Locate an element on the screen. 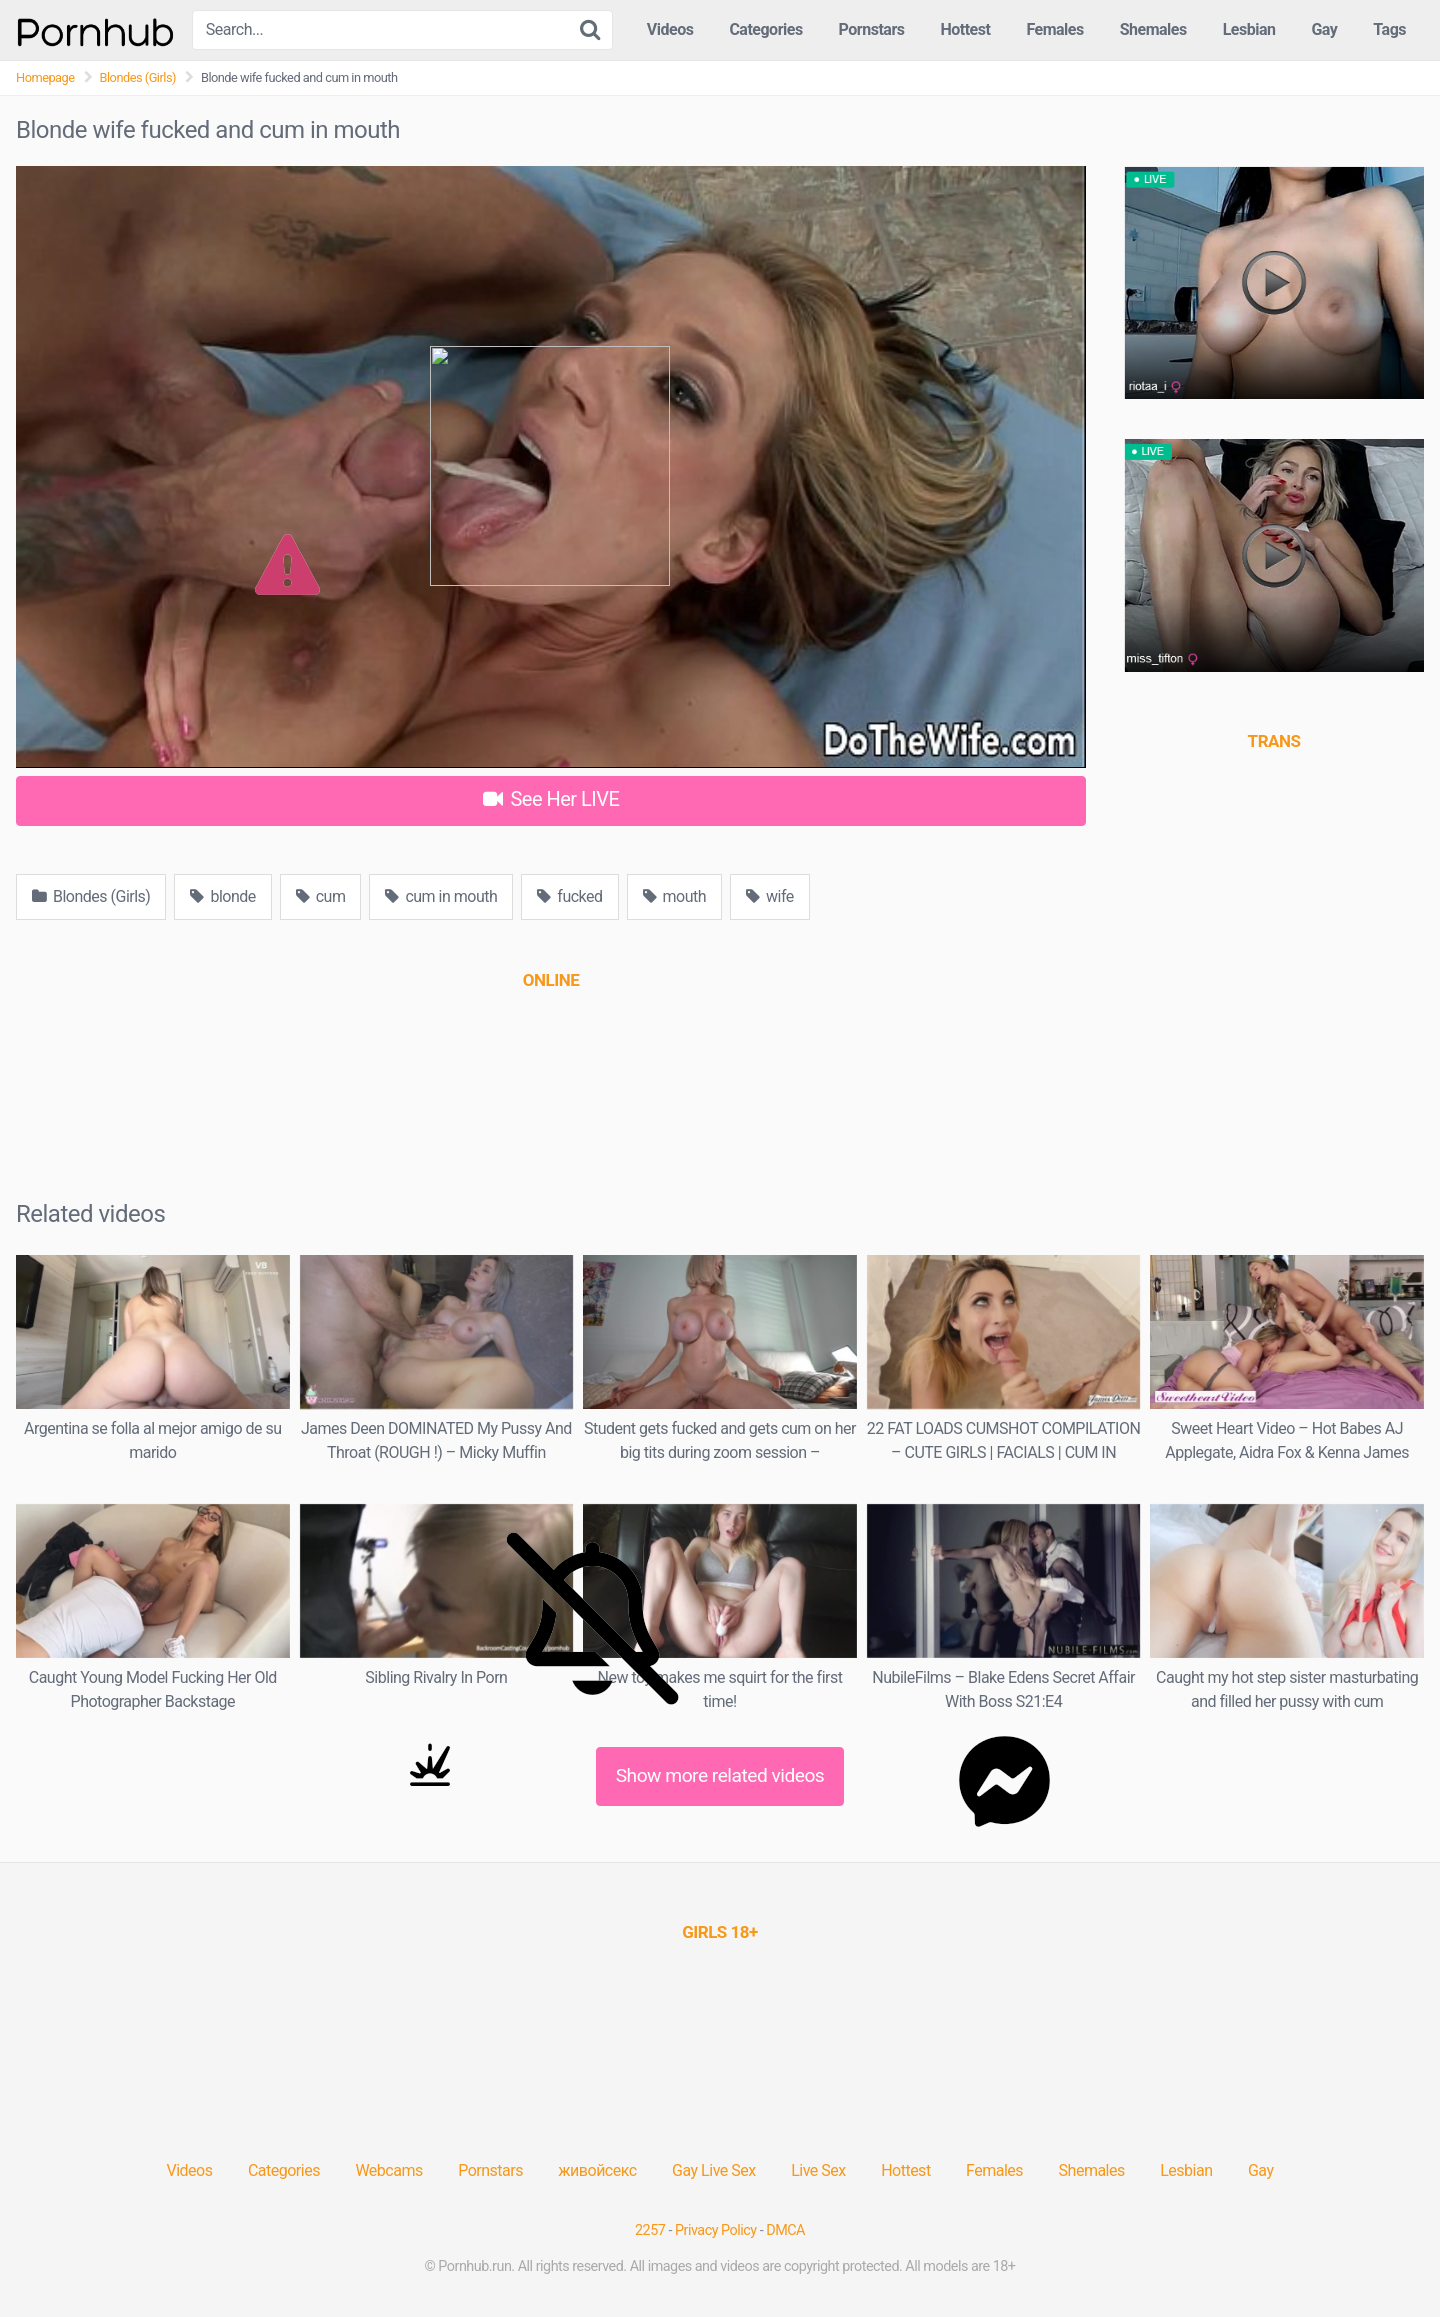 Image resolution: width=1440 pixels, height=2317 pixels. indicates an explosion or blast effect is located at coordinates (430, 1766).